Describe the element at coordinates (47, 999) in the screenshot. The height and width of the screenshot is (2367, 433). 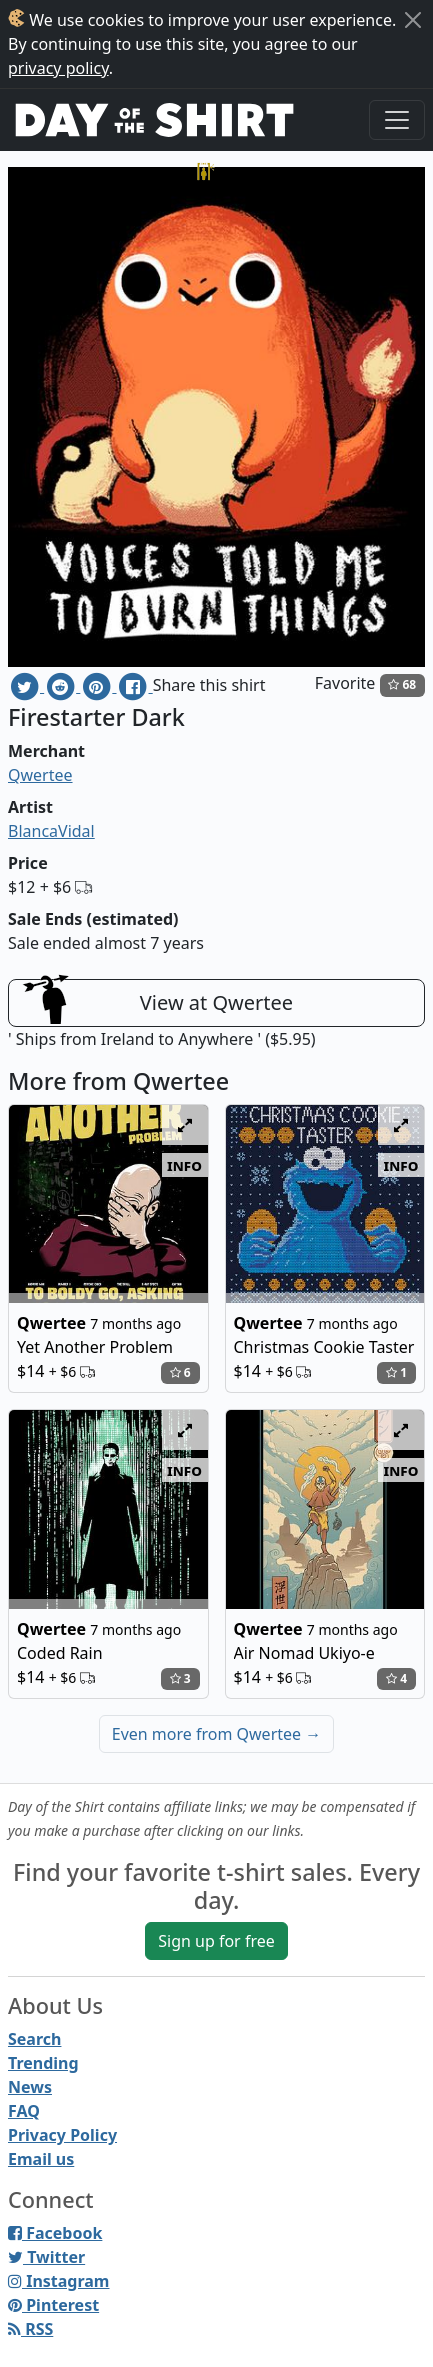
I see `indicates a critical hit or headshot in gameplay` at that location.